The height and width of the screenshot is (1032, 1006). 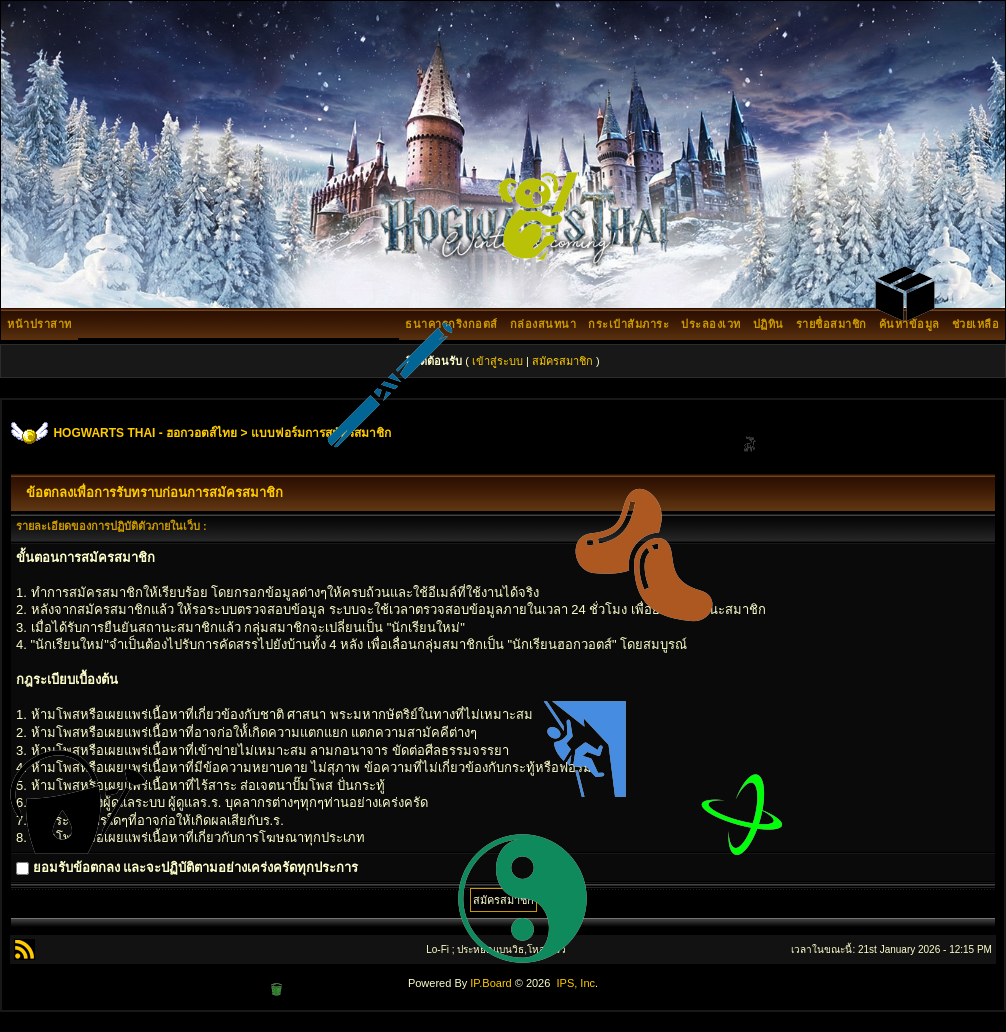 I want to click on select bo staff as your weapon, so click(x=390, y=385).